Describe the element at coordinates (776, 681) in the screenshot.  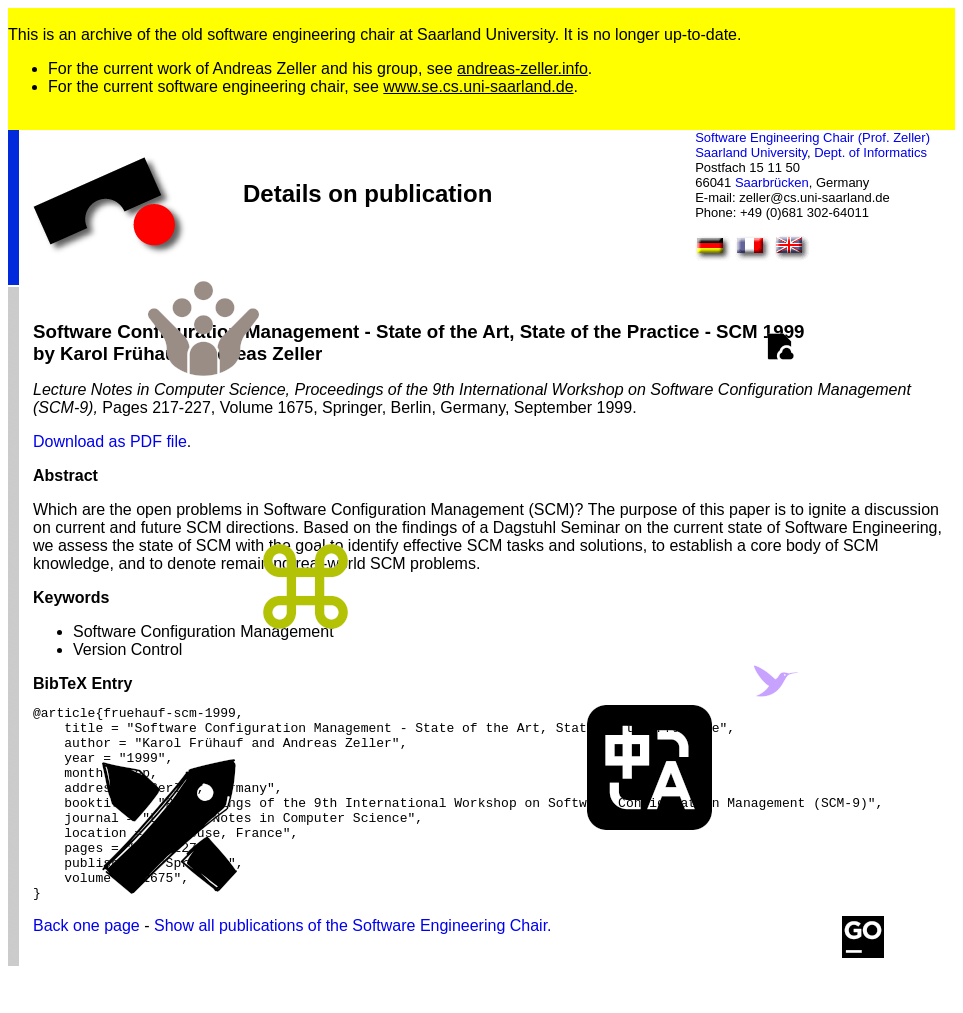
I see `fluent bit logo - open-source log processor and forwarder` at that location.